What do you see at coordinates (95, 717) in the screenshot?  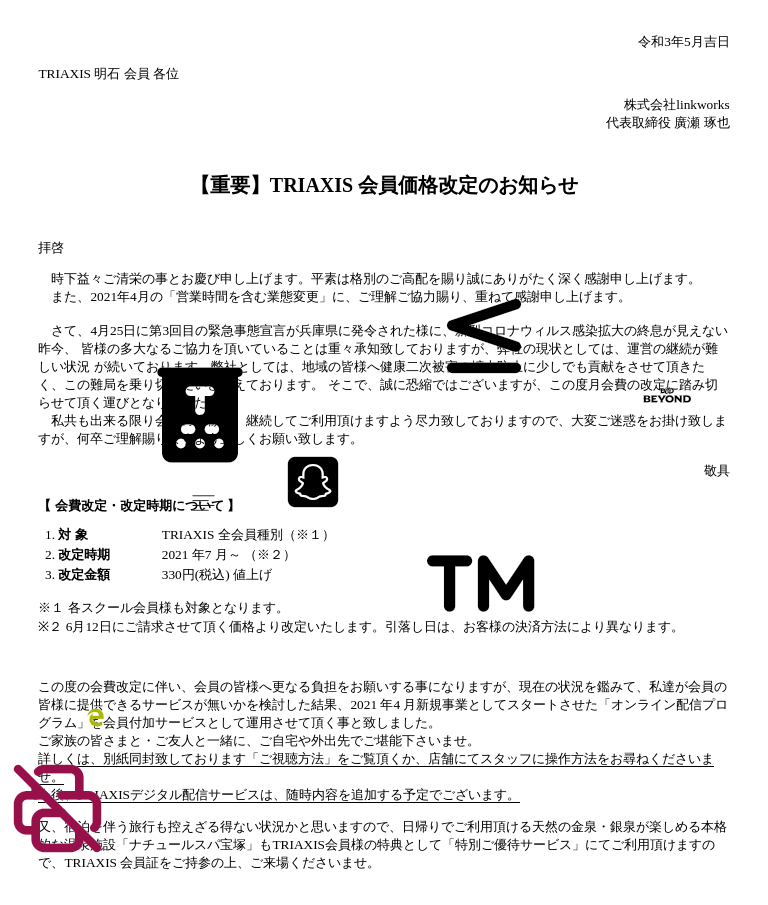 I see `open microsoft edge legacy browser` at bounding box center [95, 717].